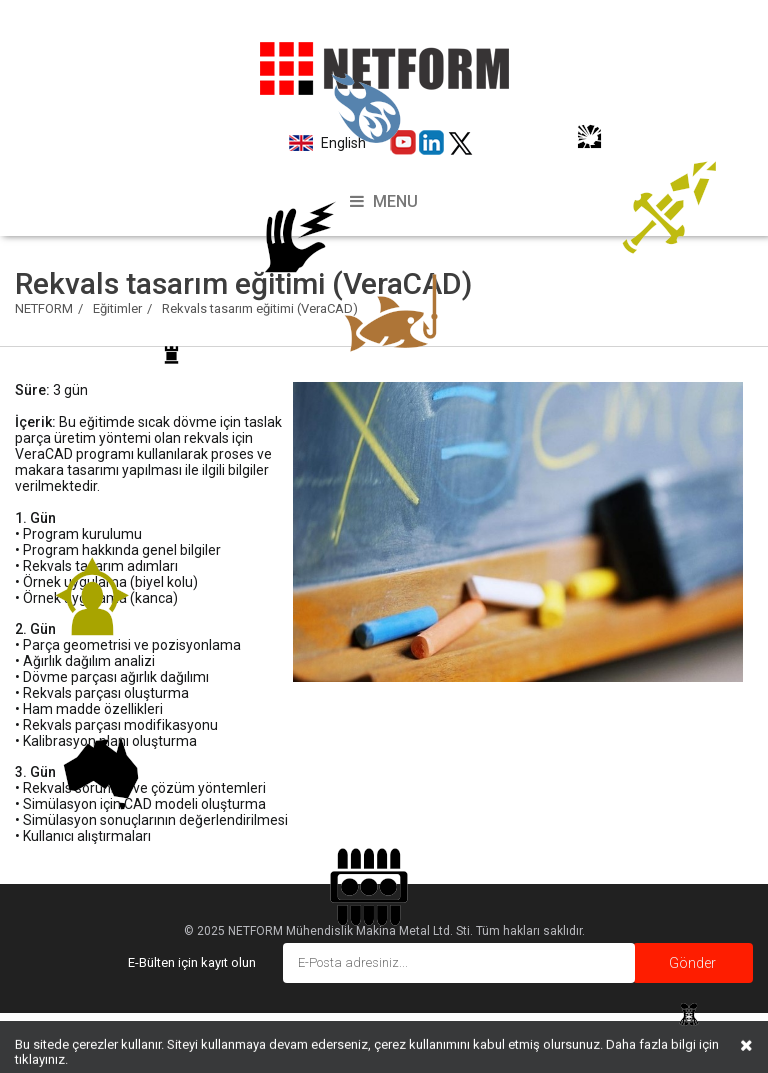  I want to click on access fishing mini-game or activity, so click(393, 319).